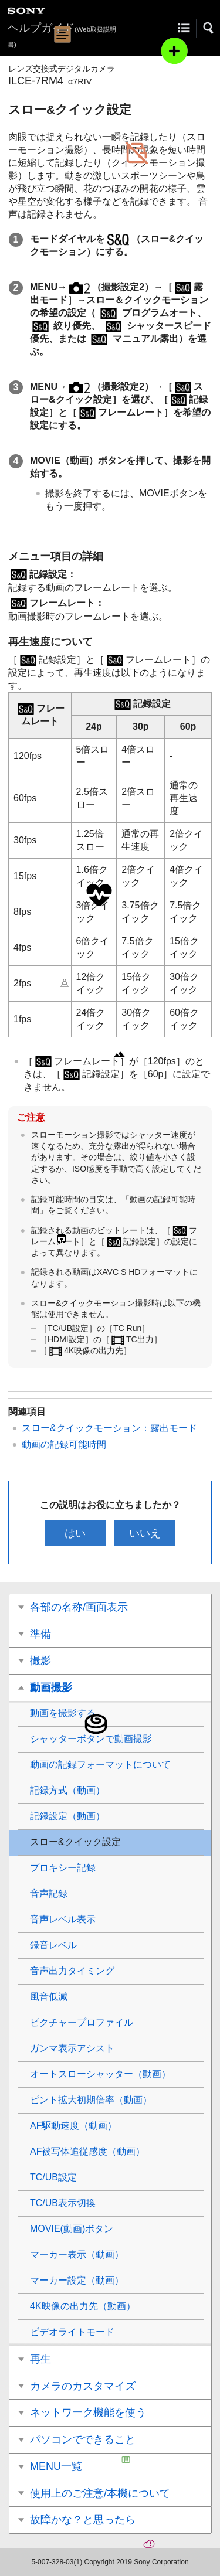  What do you see at coordinates (137, 153) in the screenshot?
I see `wallet feature unavailable or disabled` at bounding box center [137, 153].